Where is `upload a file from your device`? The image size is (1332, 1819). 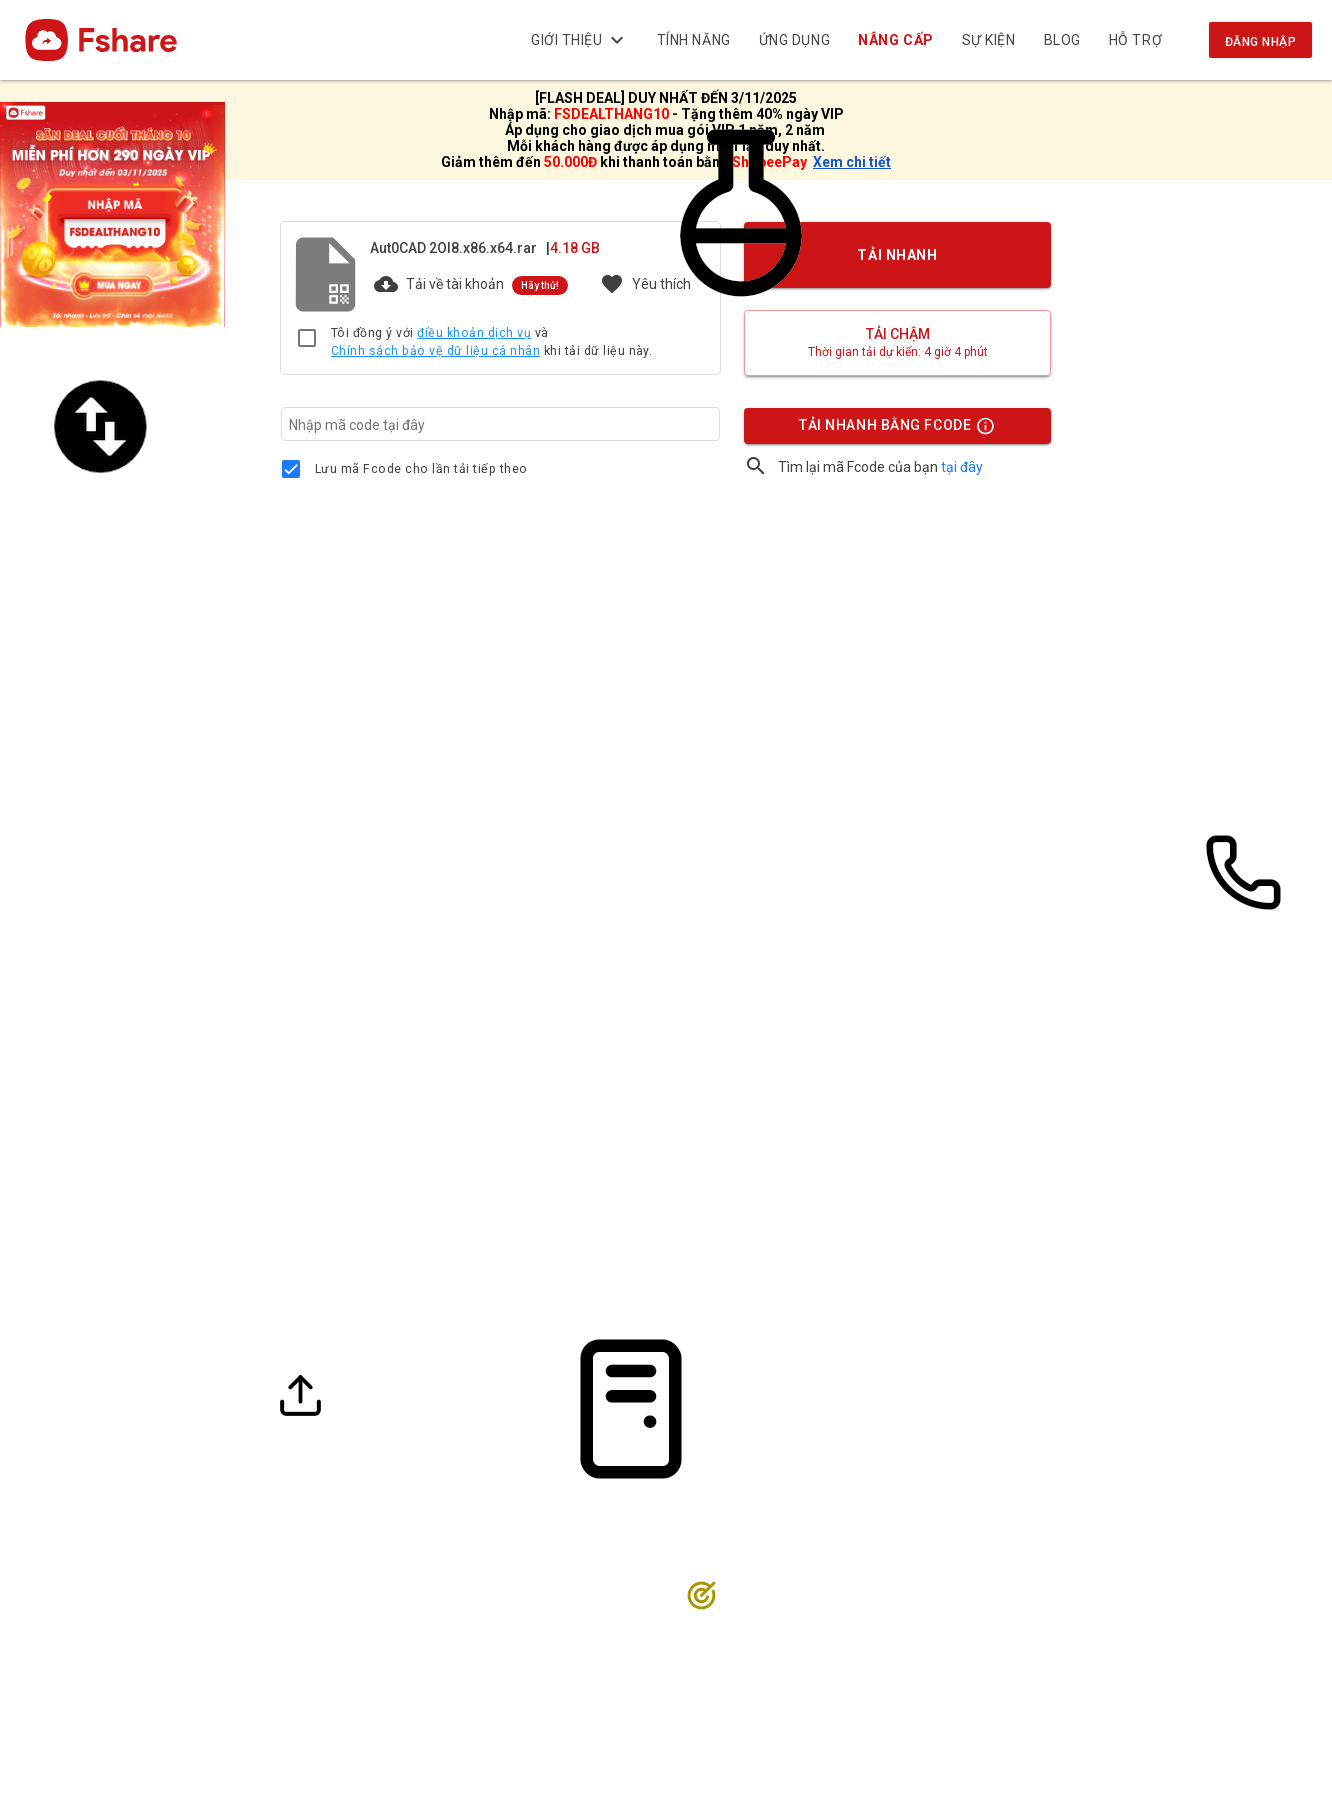 upload a file from your device is located at coordinates (300, 1395).